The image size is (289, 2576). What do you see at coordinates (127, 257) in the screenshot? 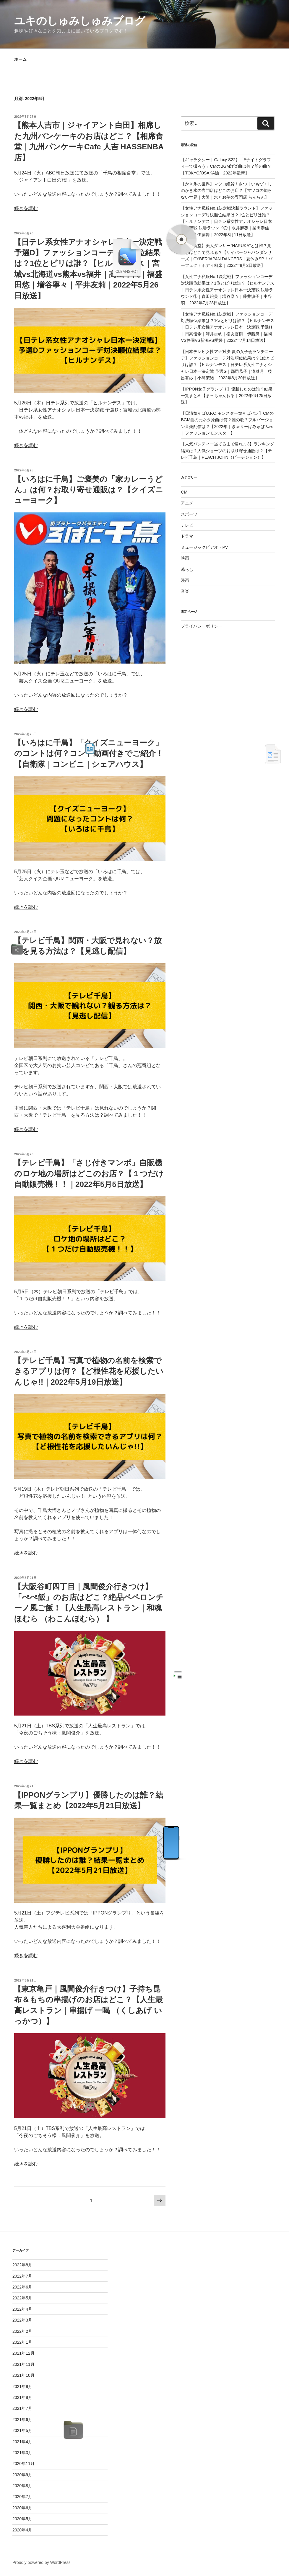
I see `open a screenshot or capture in CleanShot X` at bounding box center [127, 257].